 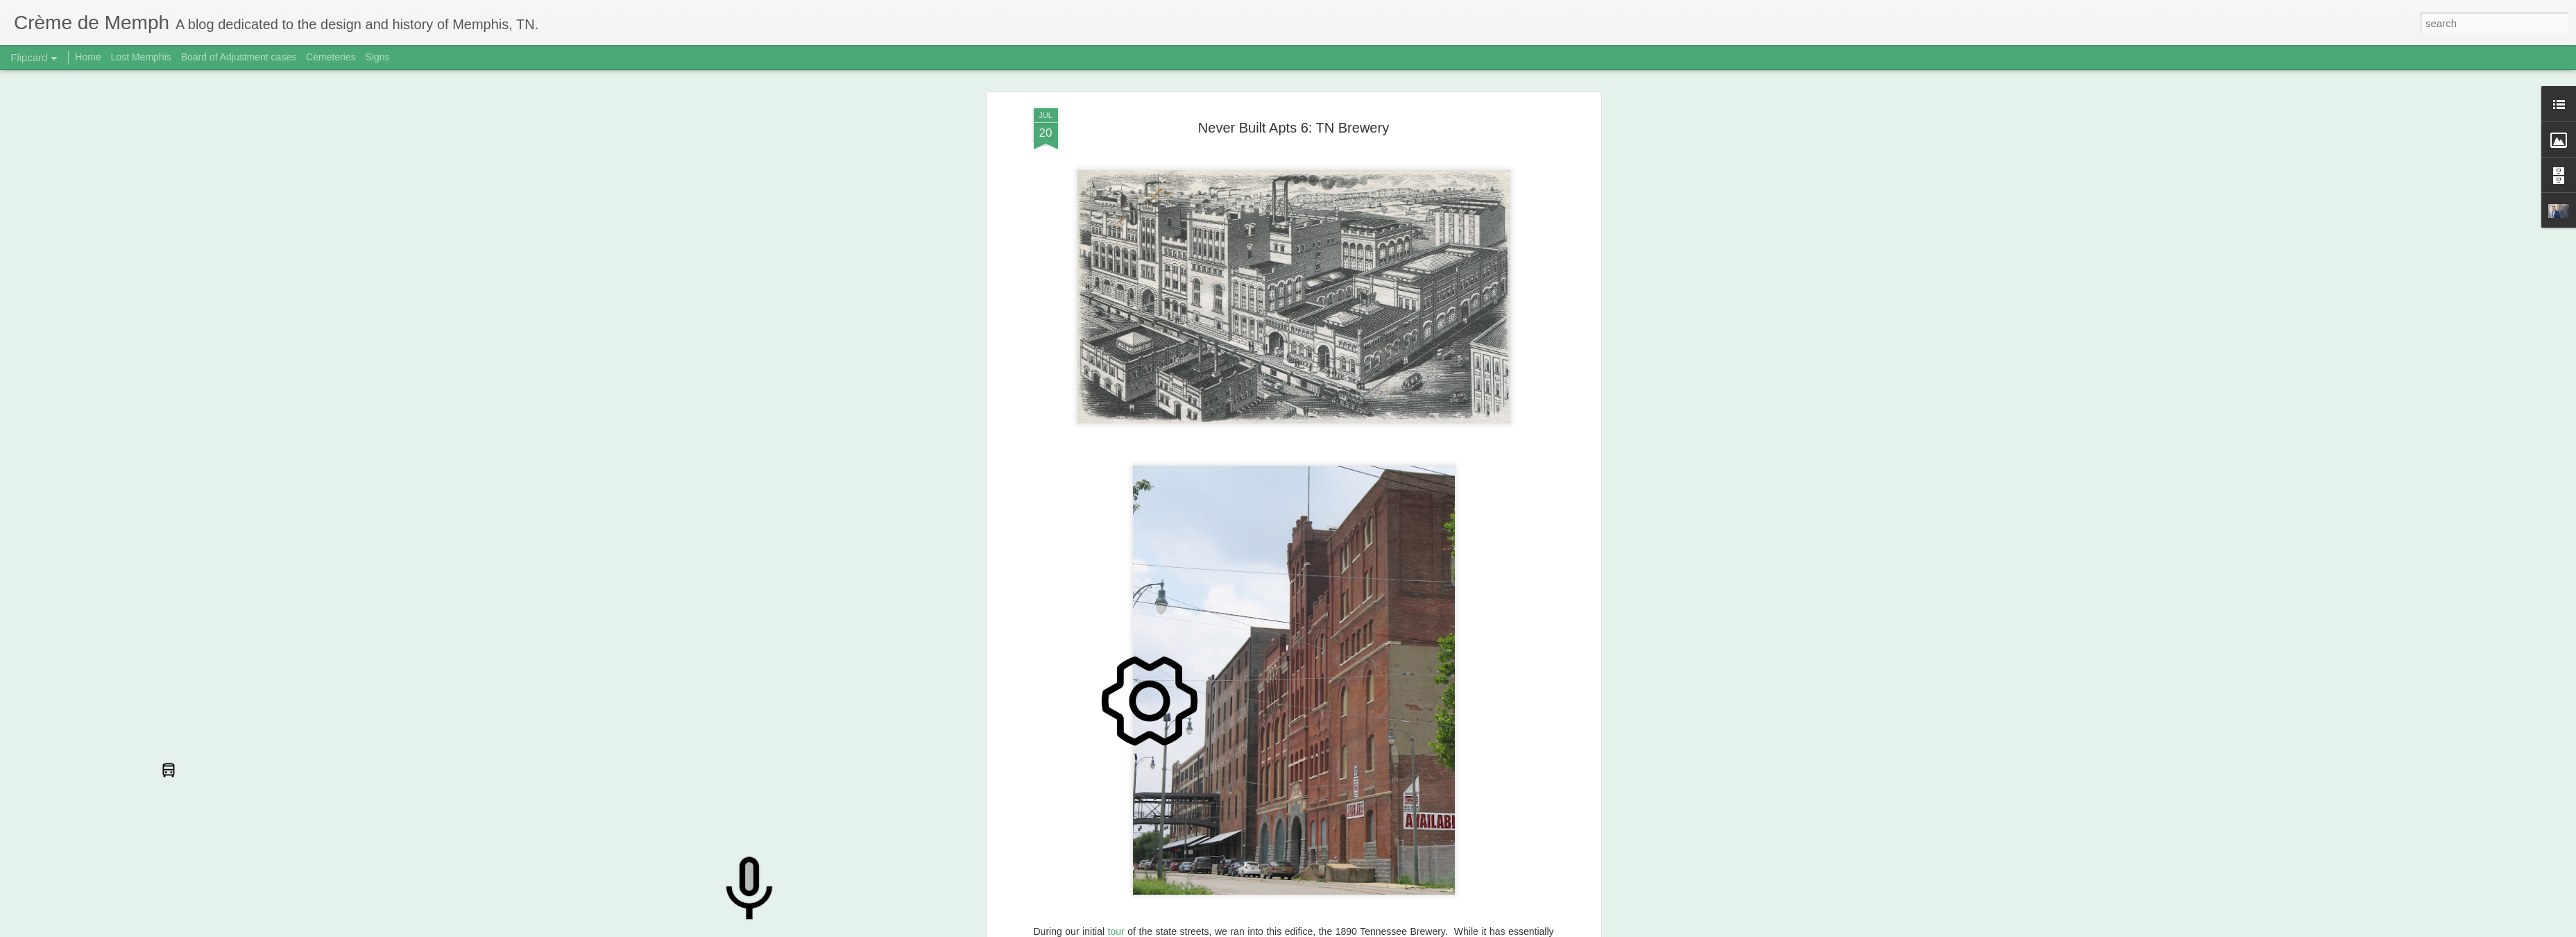 I want to click on tap to use voice input, so click(x=749, y=886).